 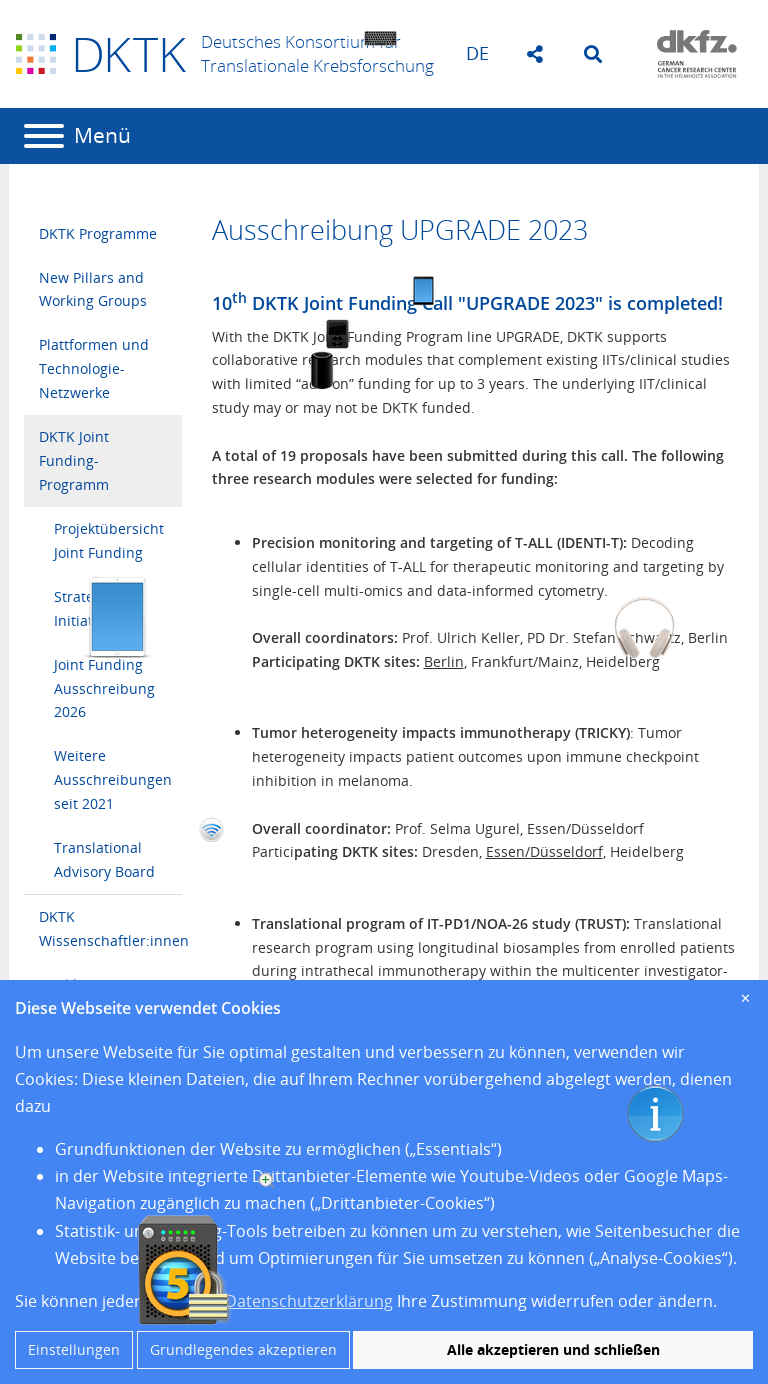 What do you see at coordinates (211, 829) in the screenshot?
I see `open airport utility to manage wireless network settings` at bounding box center [211, 829].